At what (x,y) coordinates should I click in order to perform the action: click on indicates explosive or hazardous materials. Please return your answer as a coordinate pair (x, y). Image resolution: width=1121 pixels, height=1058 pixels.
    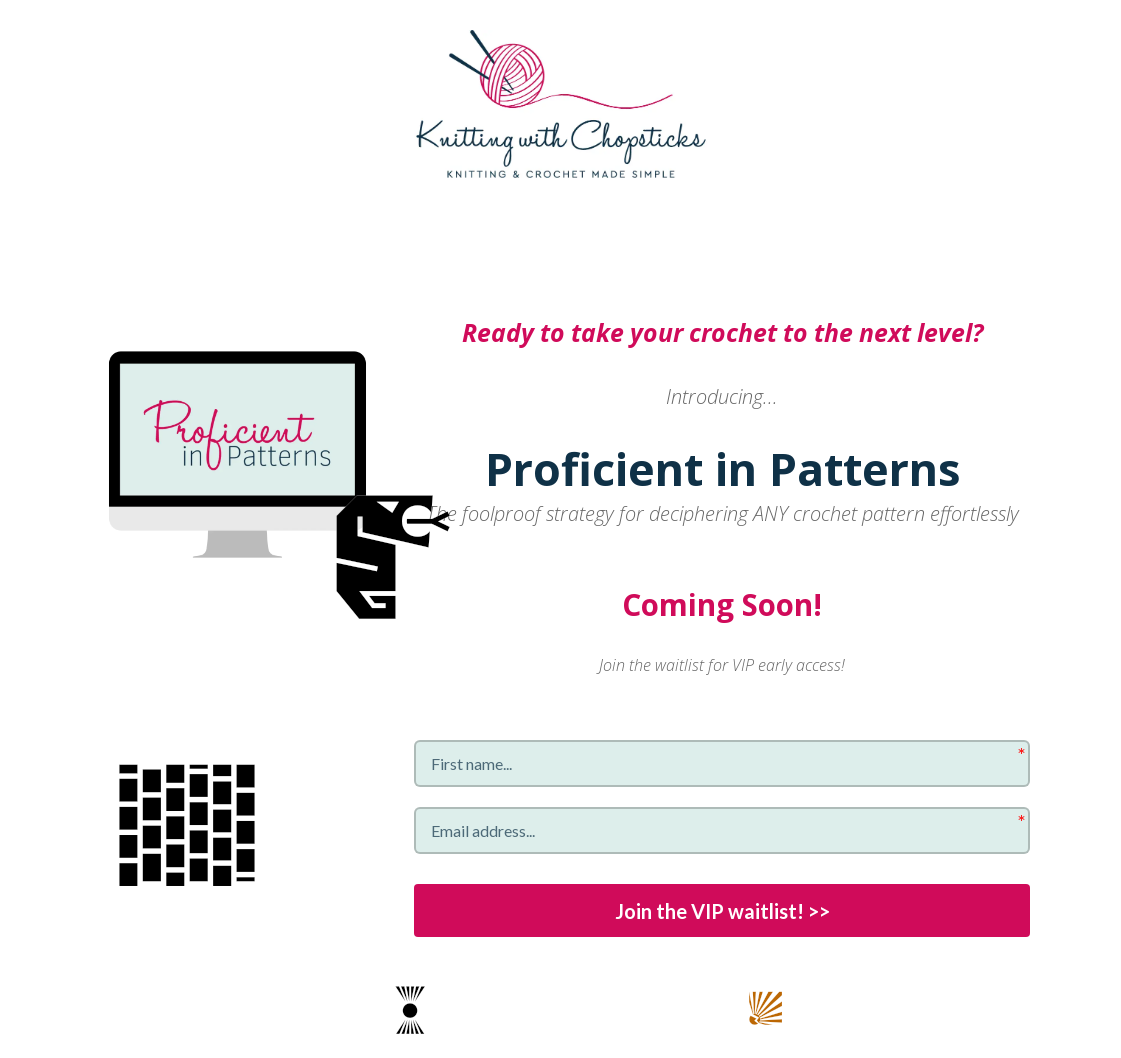
    Looking at the image, I should click on (765, 1008).